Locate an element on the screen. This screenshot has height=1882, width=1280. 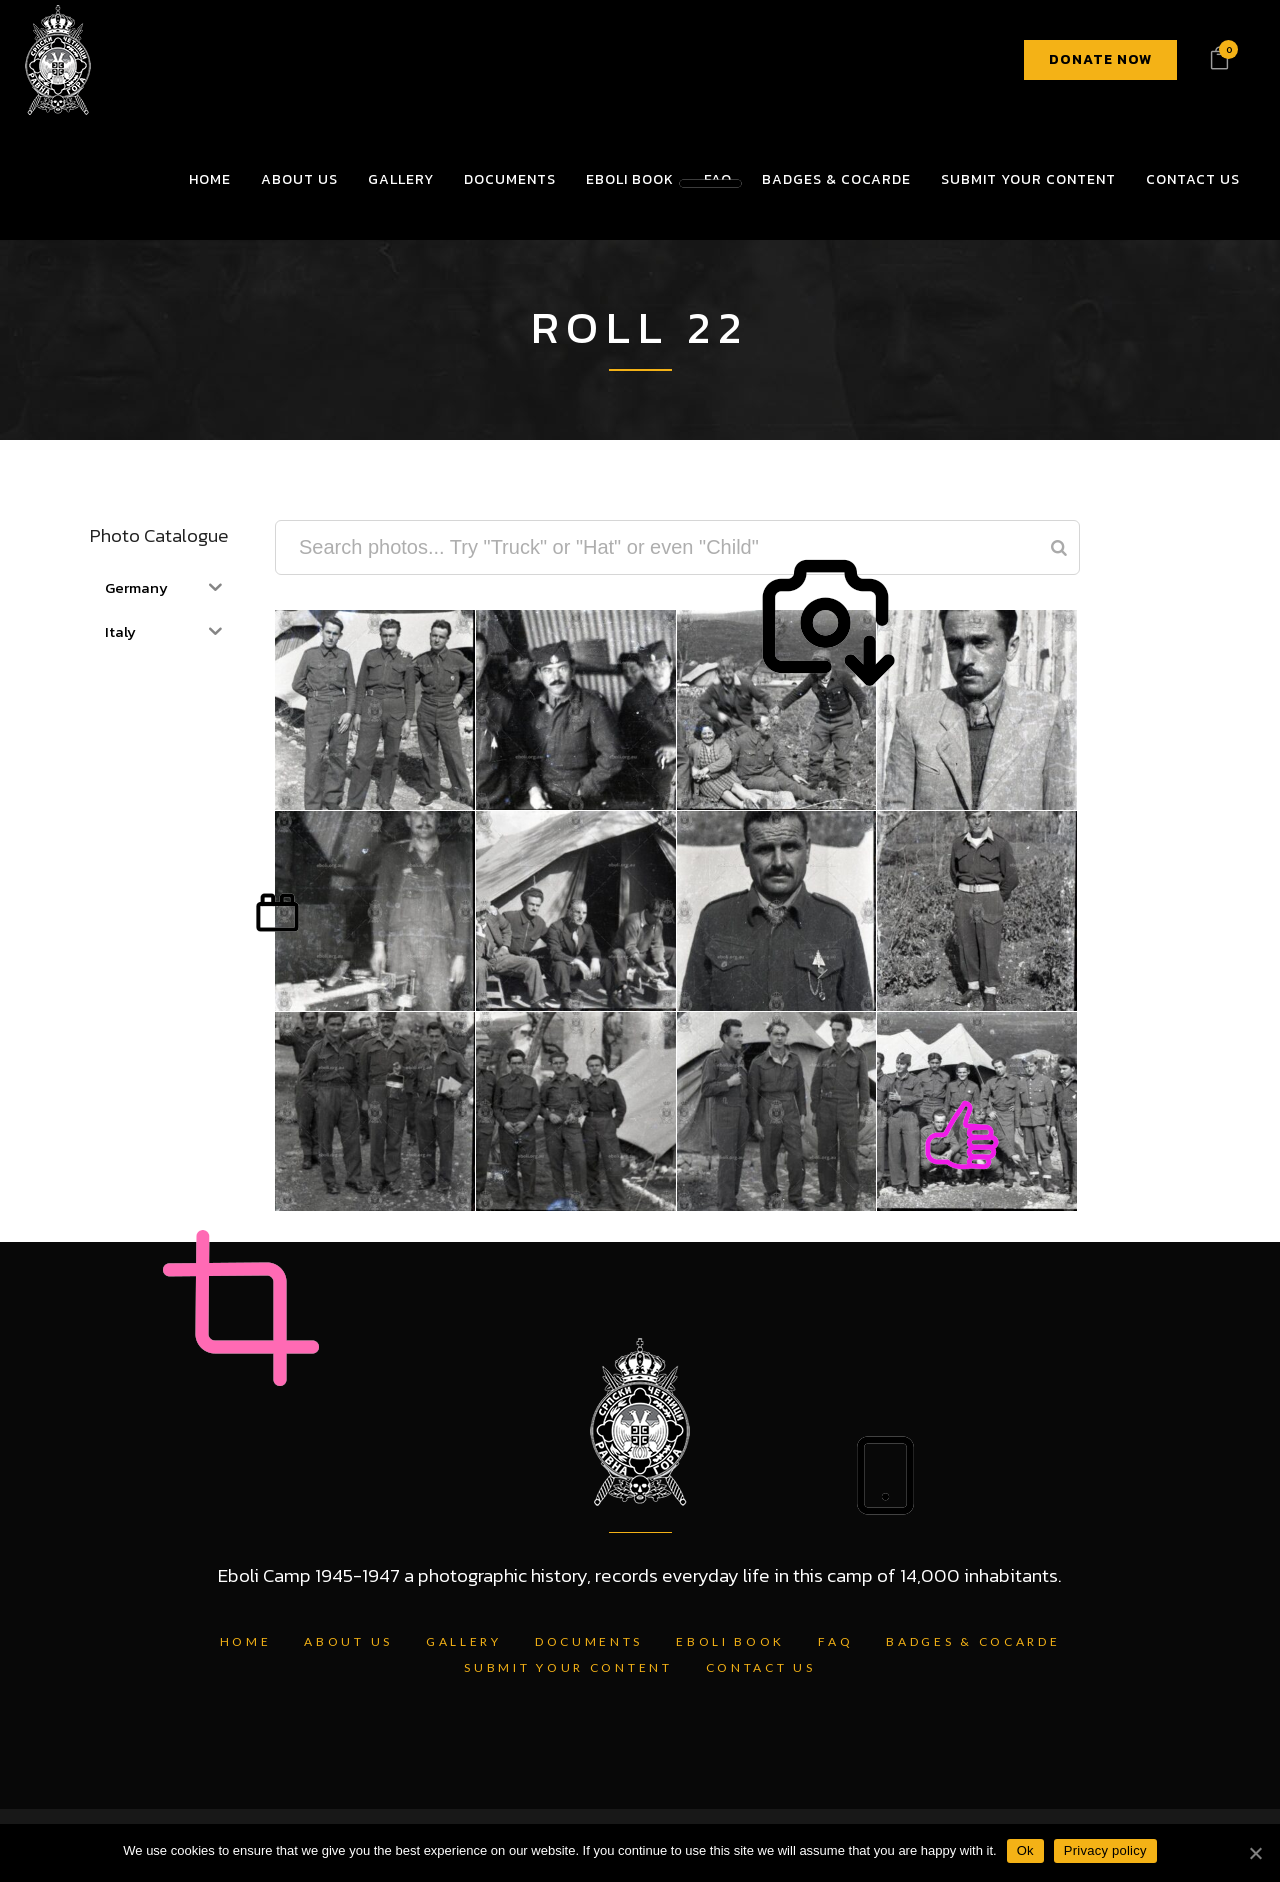
crop or resize an image is located at coordinates (241, 1308).